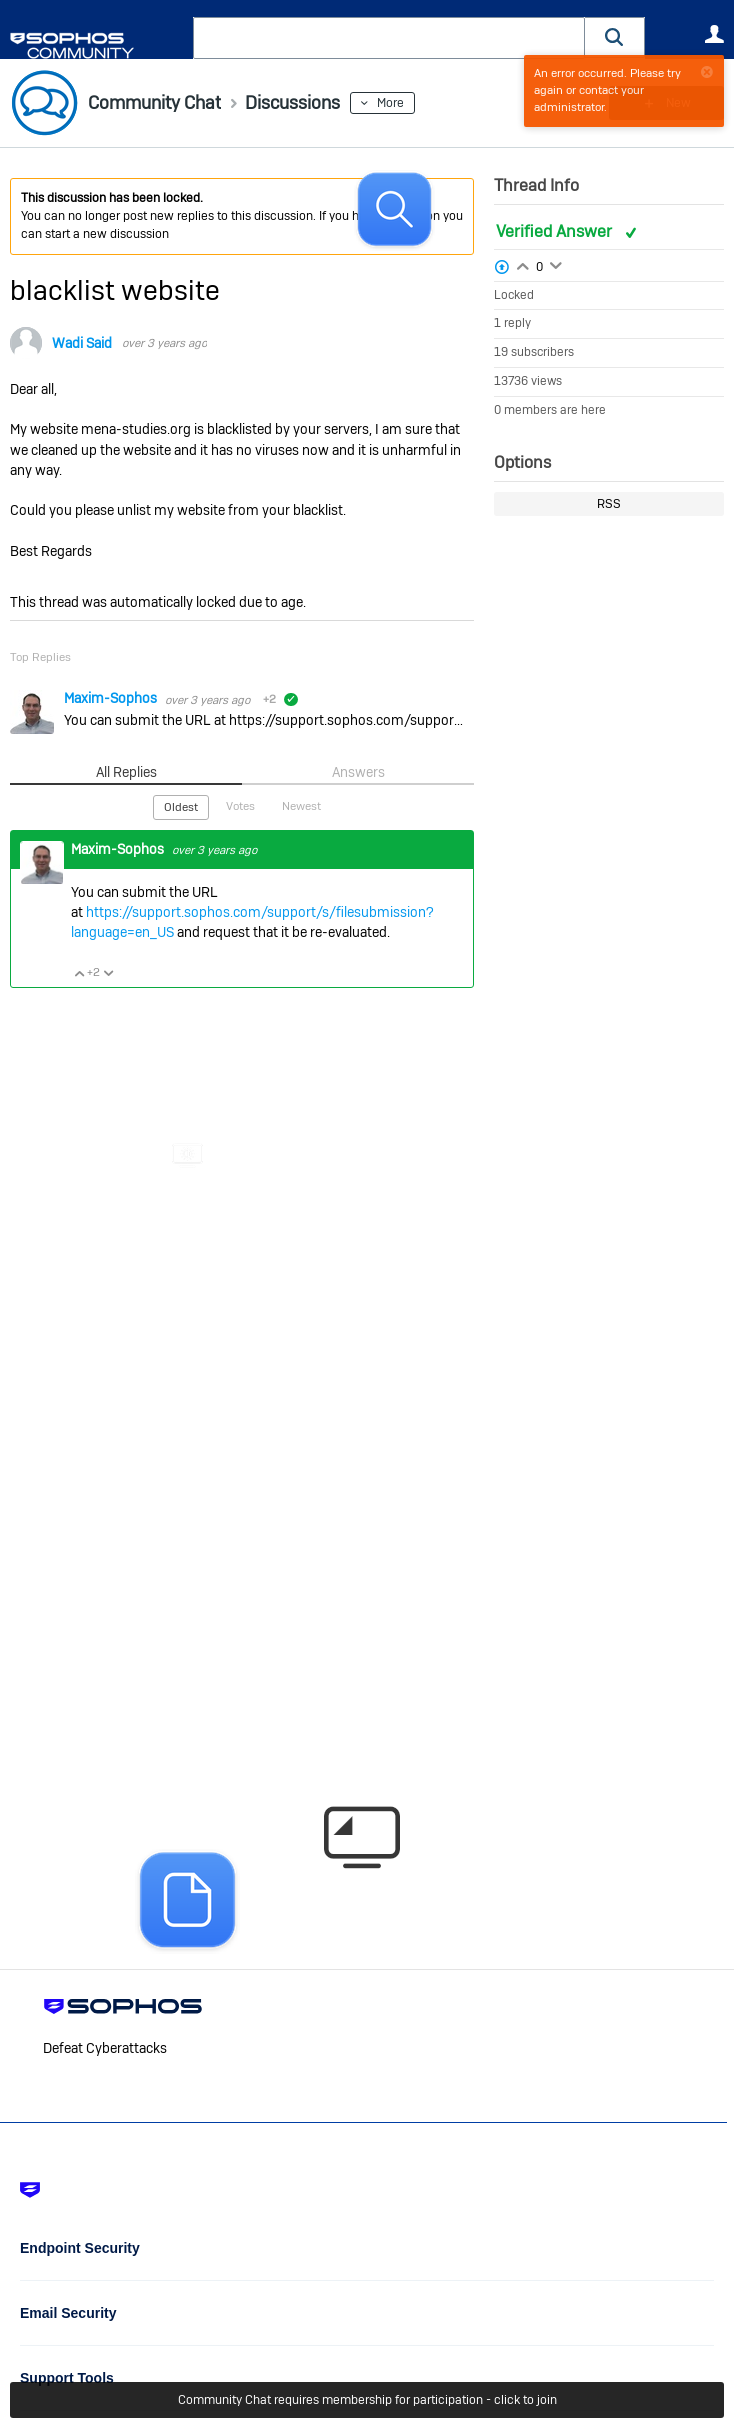 The width and height of the screenshot is (734, 2428). What do you see at coordinates (394, 210) in the screenshot?
I see `open search preferences or settings` at bounding box center [394, 210].